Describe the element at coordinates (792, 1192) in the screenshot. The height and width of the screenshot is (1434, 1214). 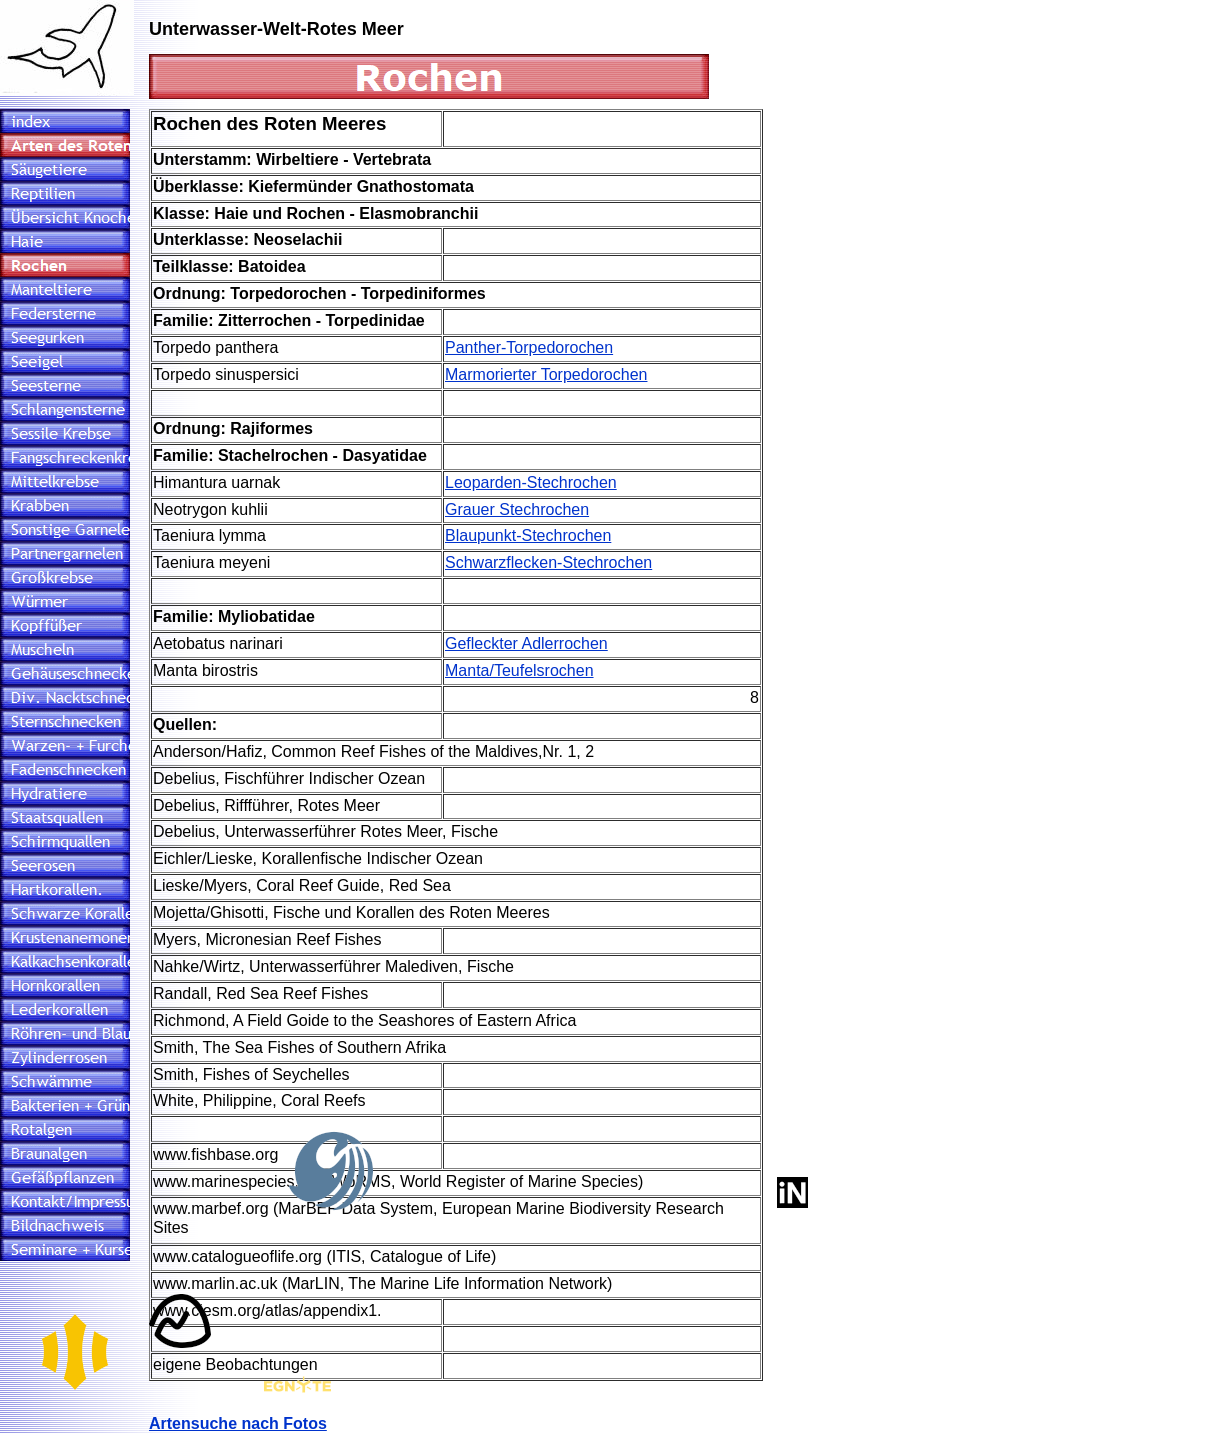
I see `inspire brand logo` at that location.